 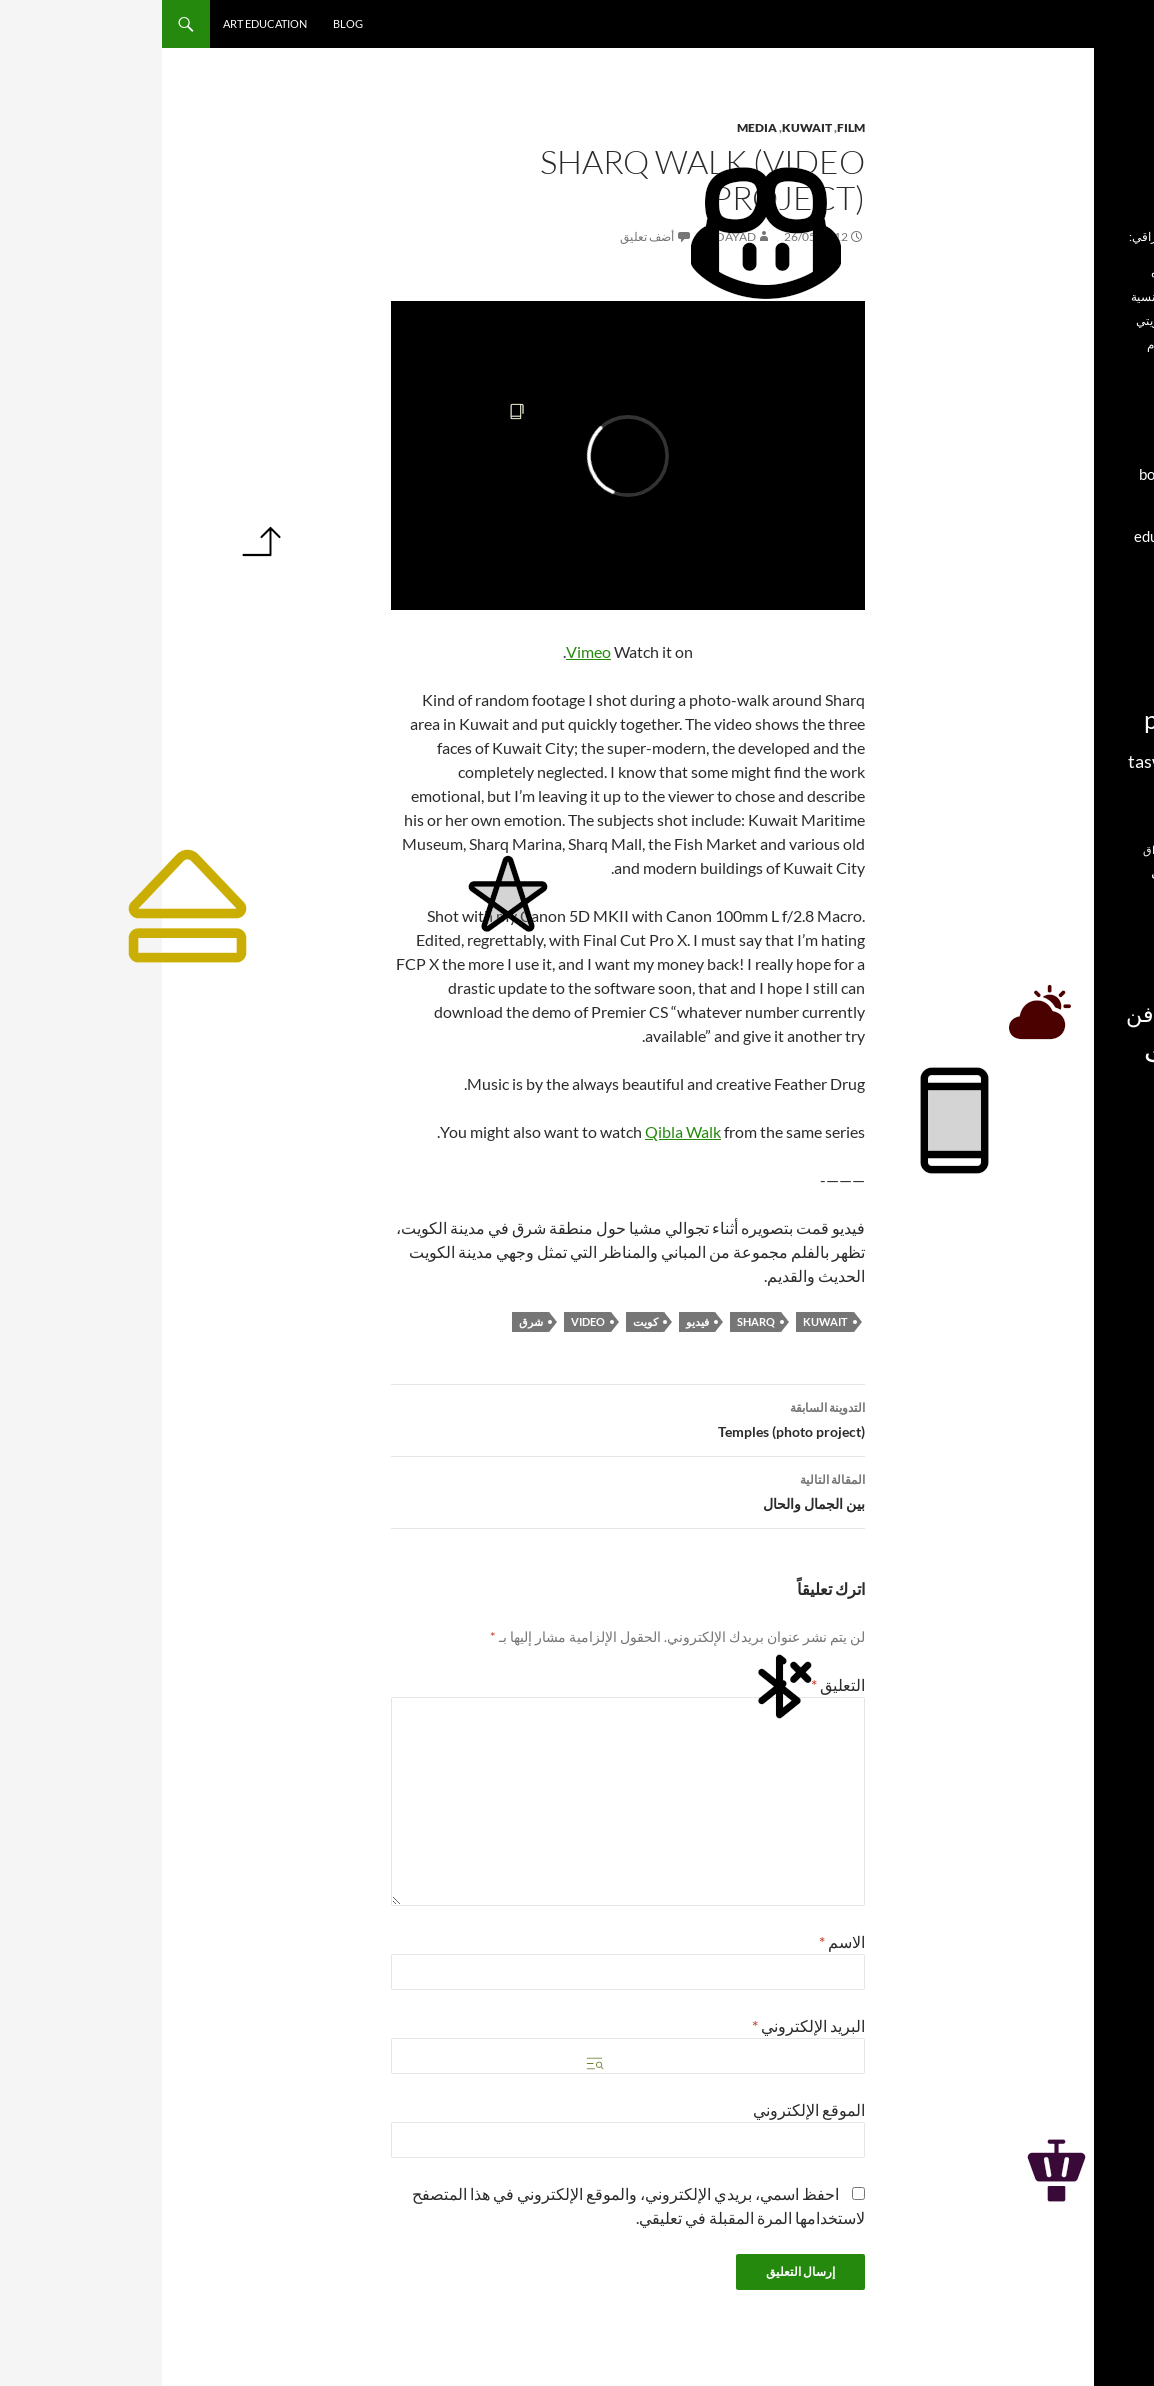 I want to click on search within a list or document, so click(x=594, y=2063).